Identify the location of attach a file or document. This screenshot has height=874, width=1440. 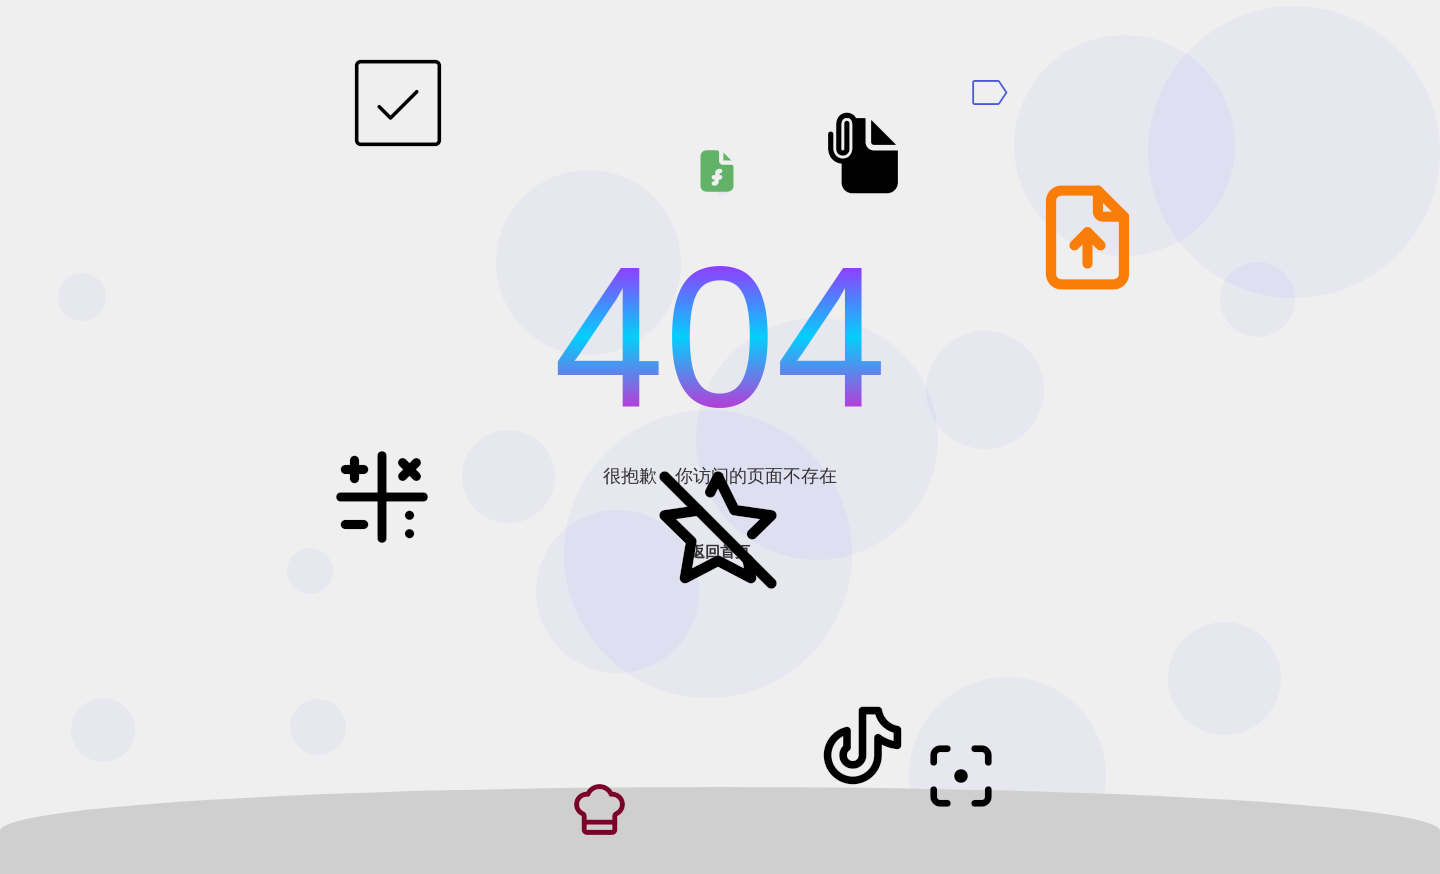
(863, 153).